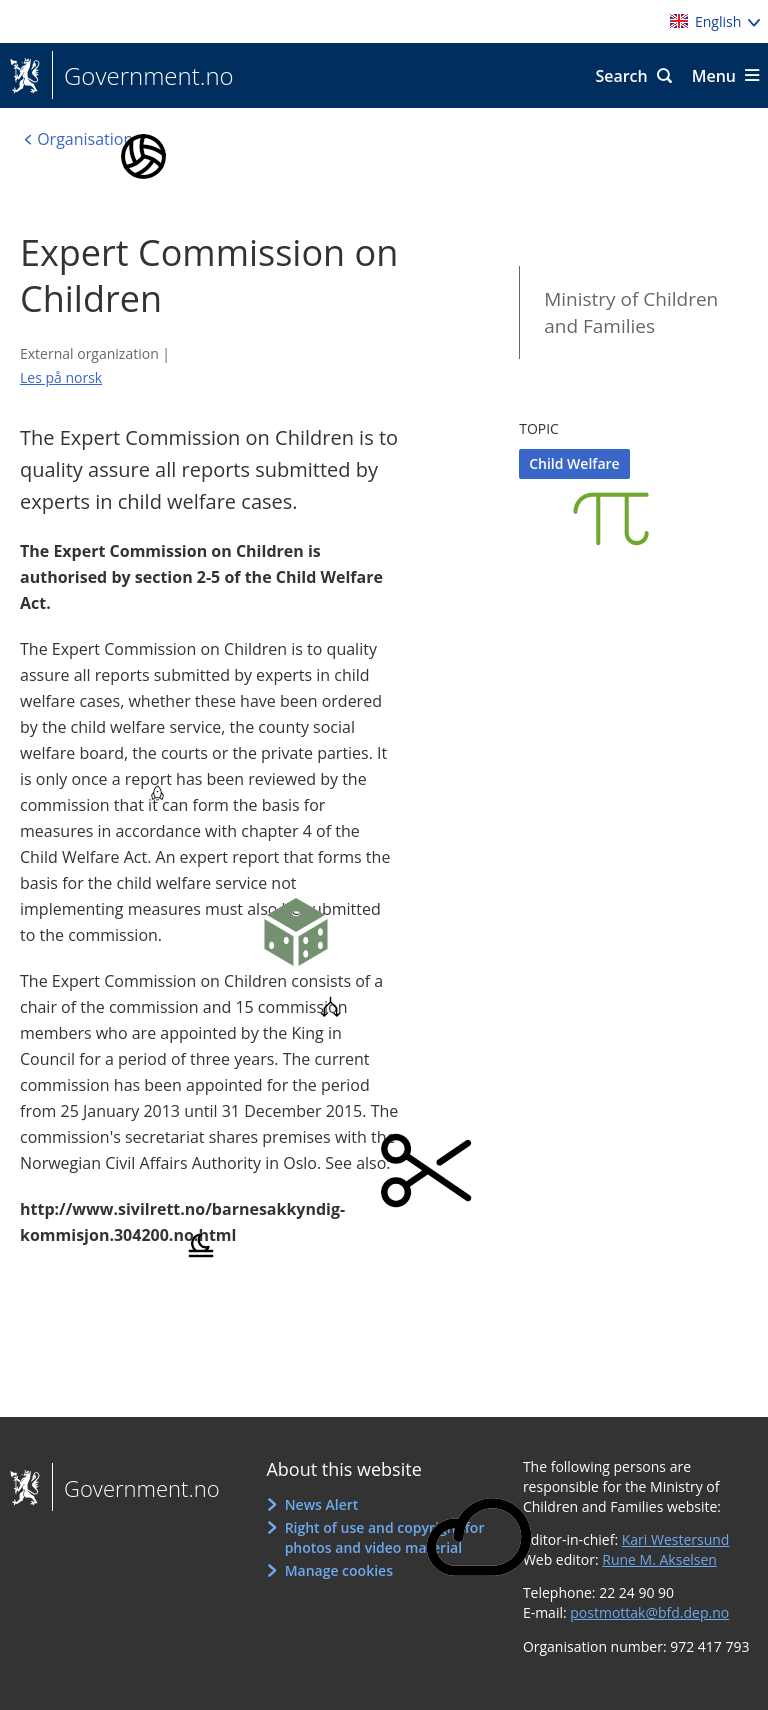 The height and width of the screenshot is (1710, 768). Describe the element at coordinates (330, 1007) in the screenshot. I see `split content into multiple paths` at that location.